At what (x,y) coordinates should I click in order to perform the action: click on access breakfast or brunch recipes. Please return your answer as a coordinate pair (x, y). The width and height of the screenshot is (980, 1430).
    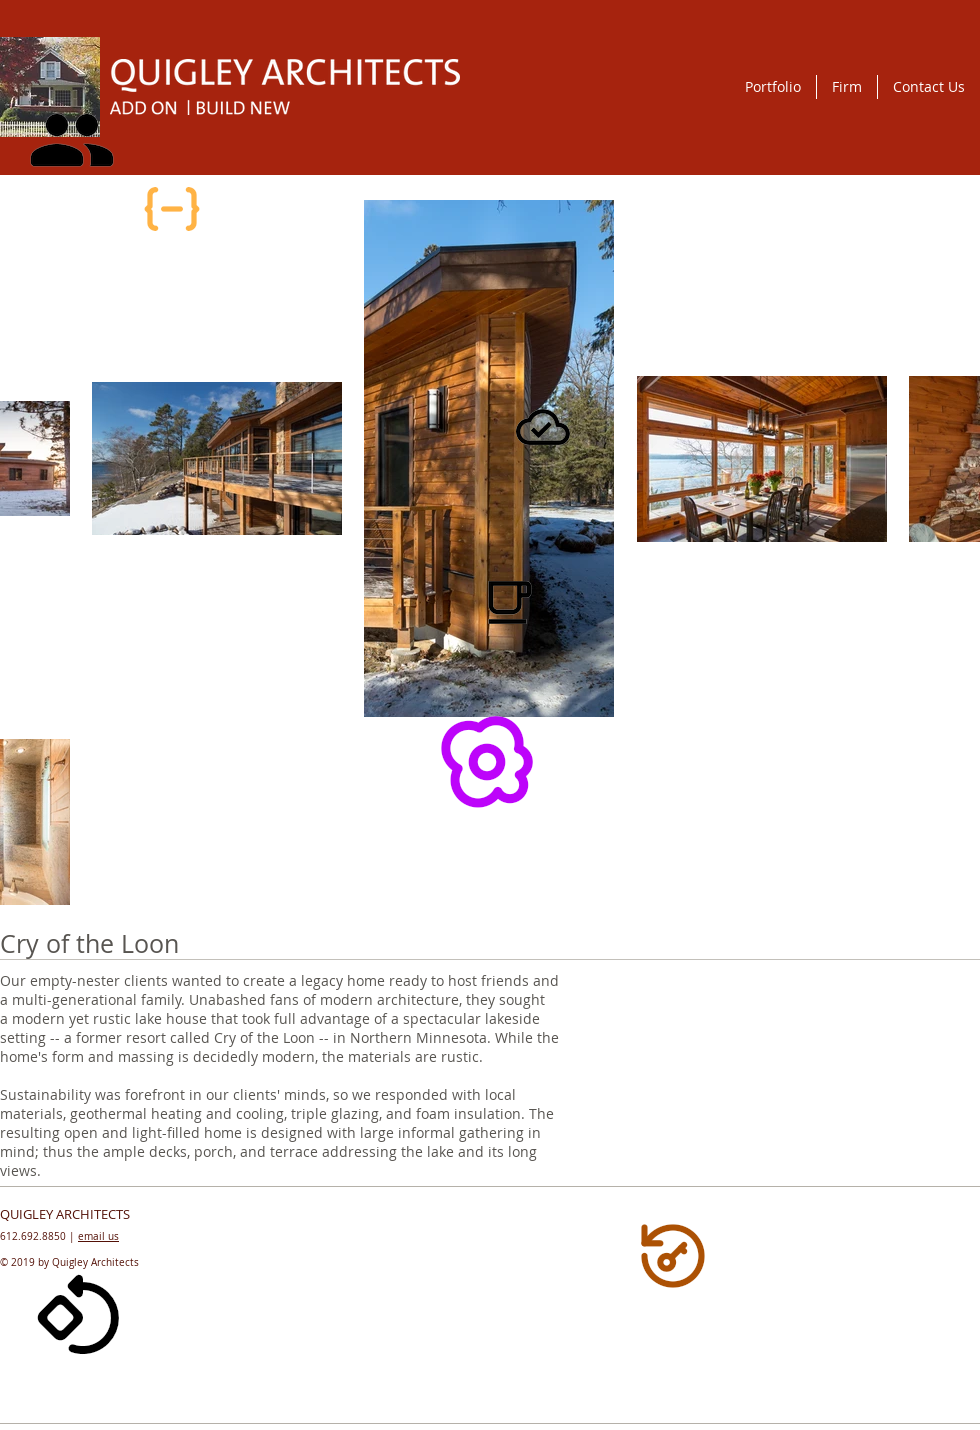
    Looking at the image, I should click on (487, 762).